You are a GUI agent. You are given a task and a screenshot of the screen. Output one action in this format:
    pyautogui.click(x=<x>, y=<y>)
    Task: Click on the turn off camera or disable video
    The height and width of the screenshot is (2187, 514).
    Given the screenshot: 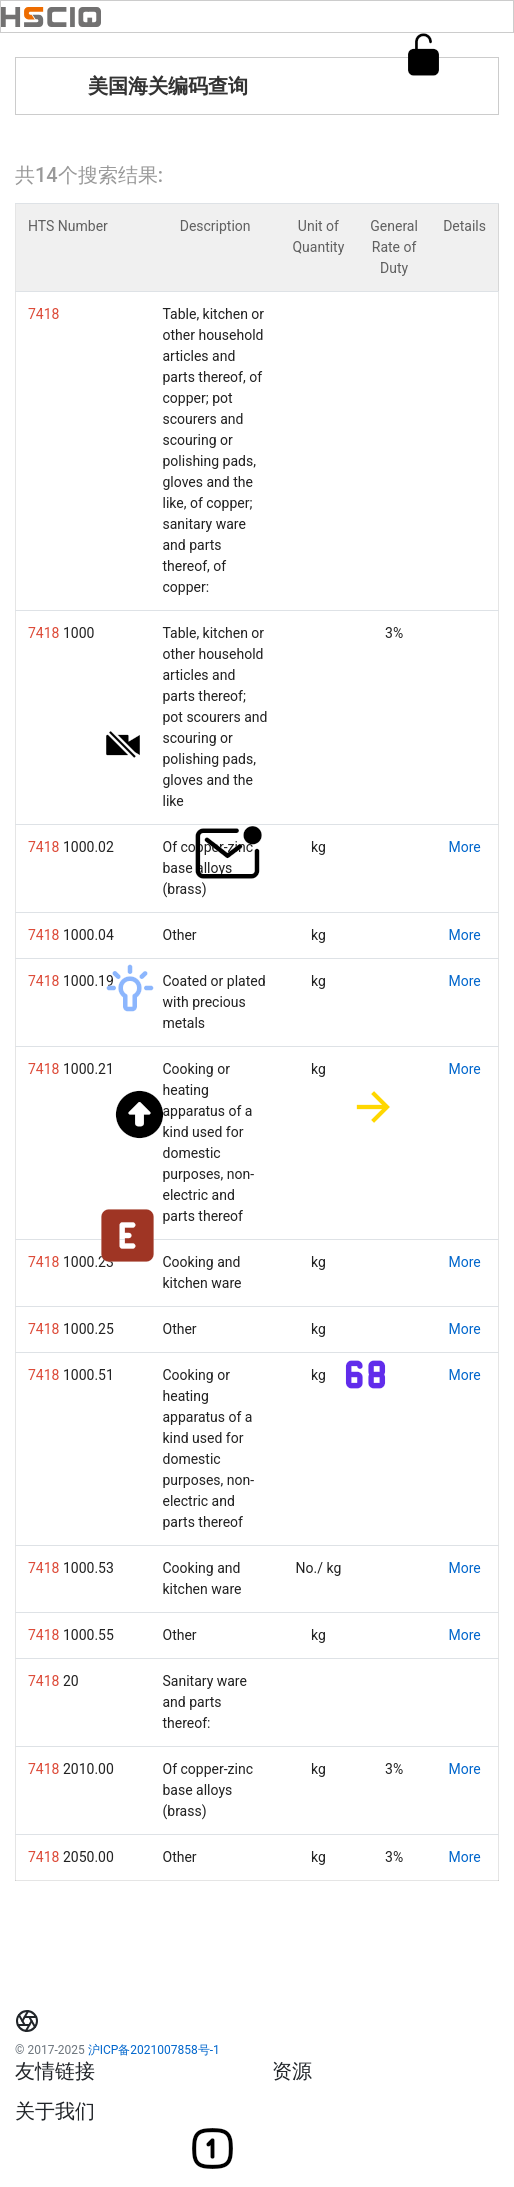 What is the action you would take?
    pyautogui.click(x=123, y=745)
    